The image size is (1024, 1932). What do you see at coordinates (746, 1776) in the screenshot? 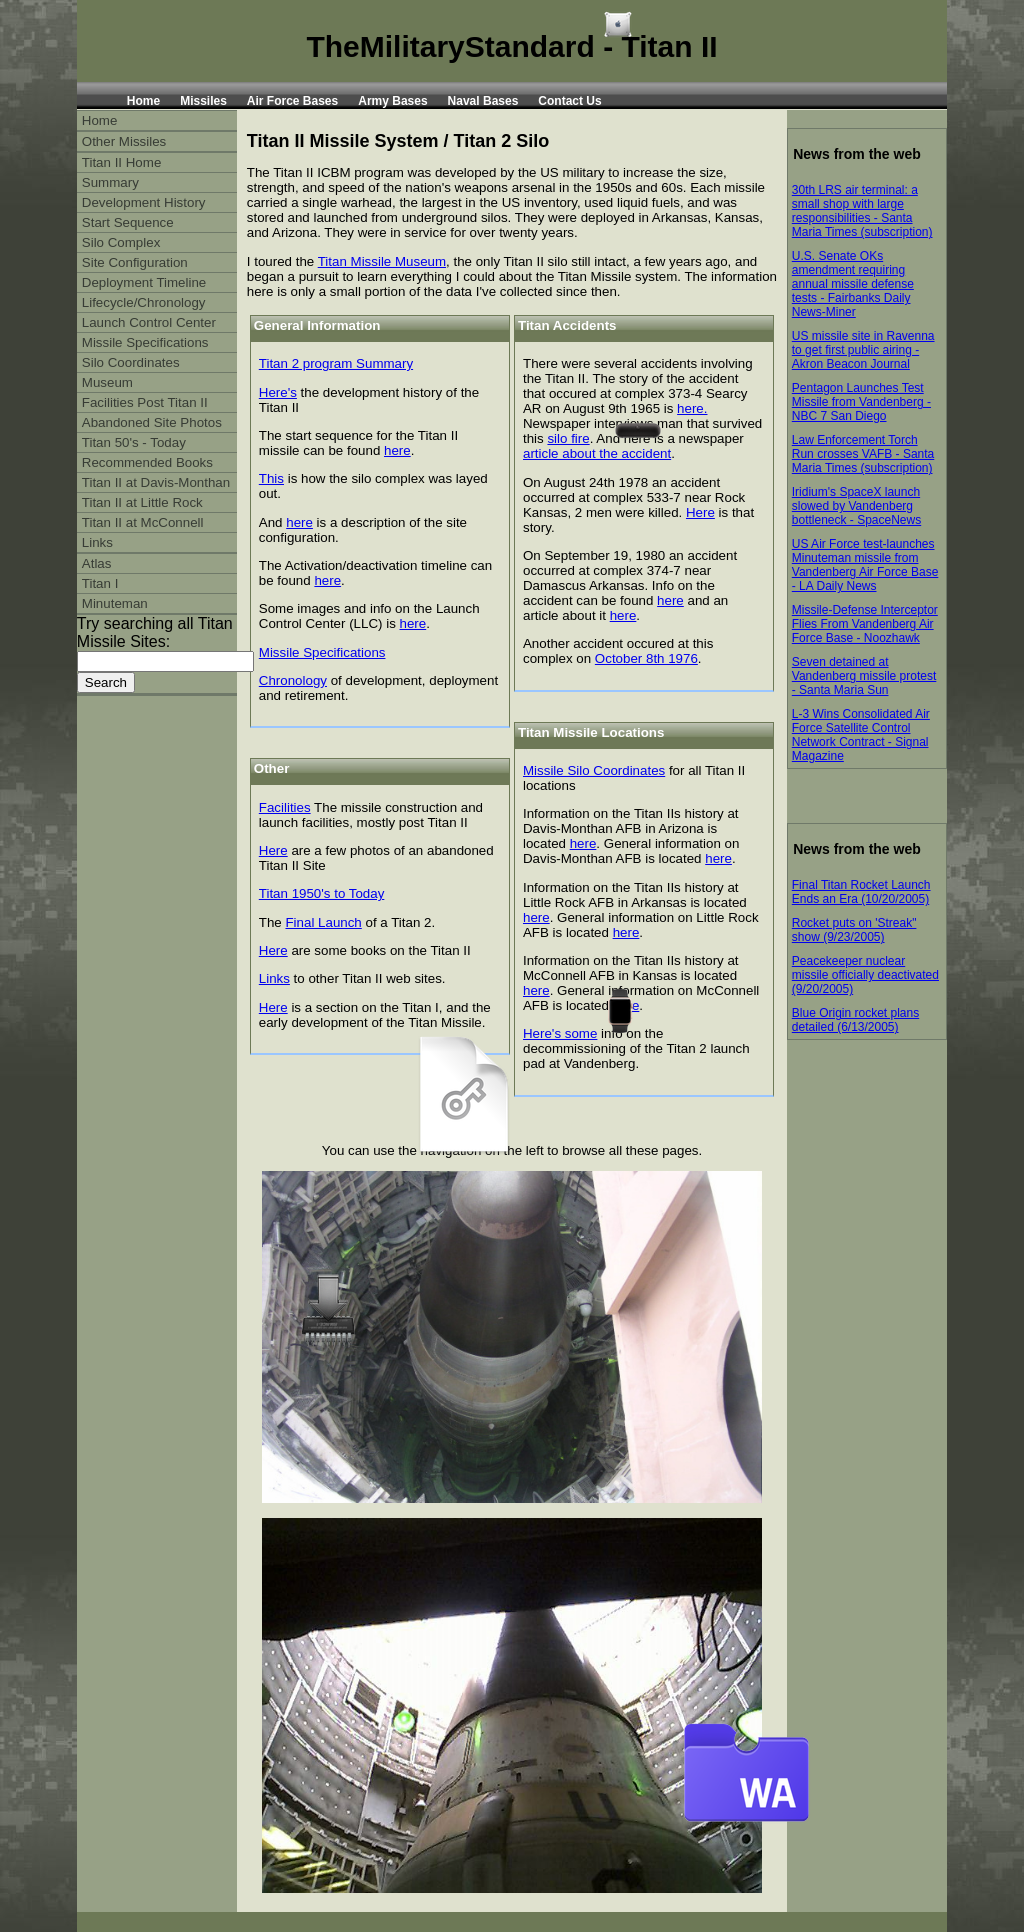
I see `folder containing webassembly project files` at bounding box center [746, 1776].